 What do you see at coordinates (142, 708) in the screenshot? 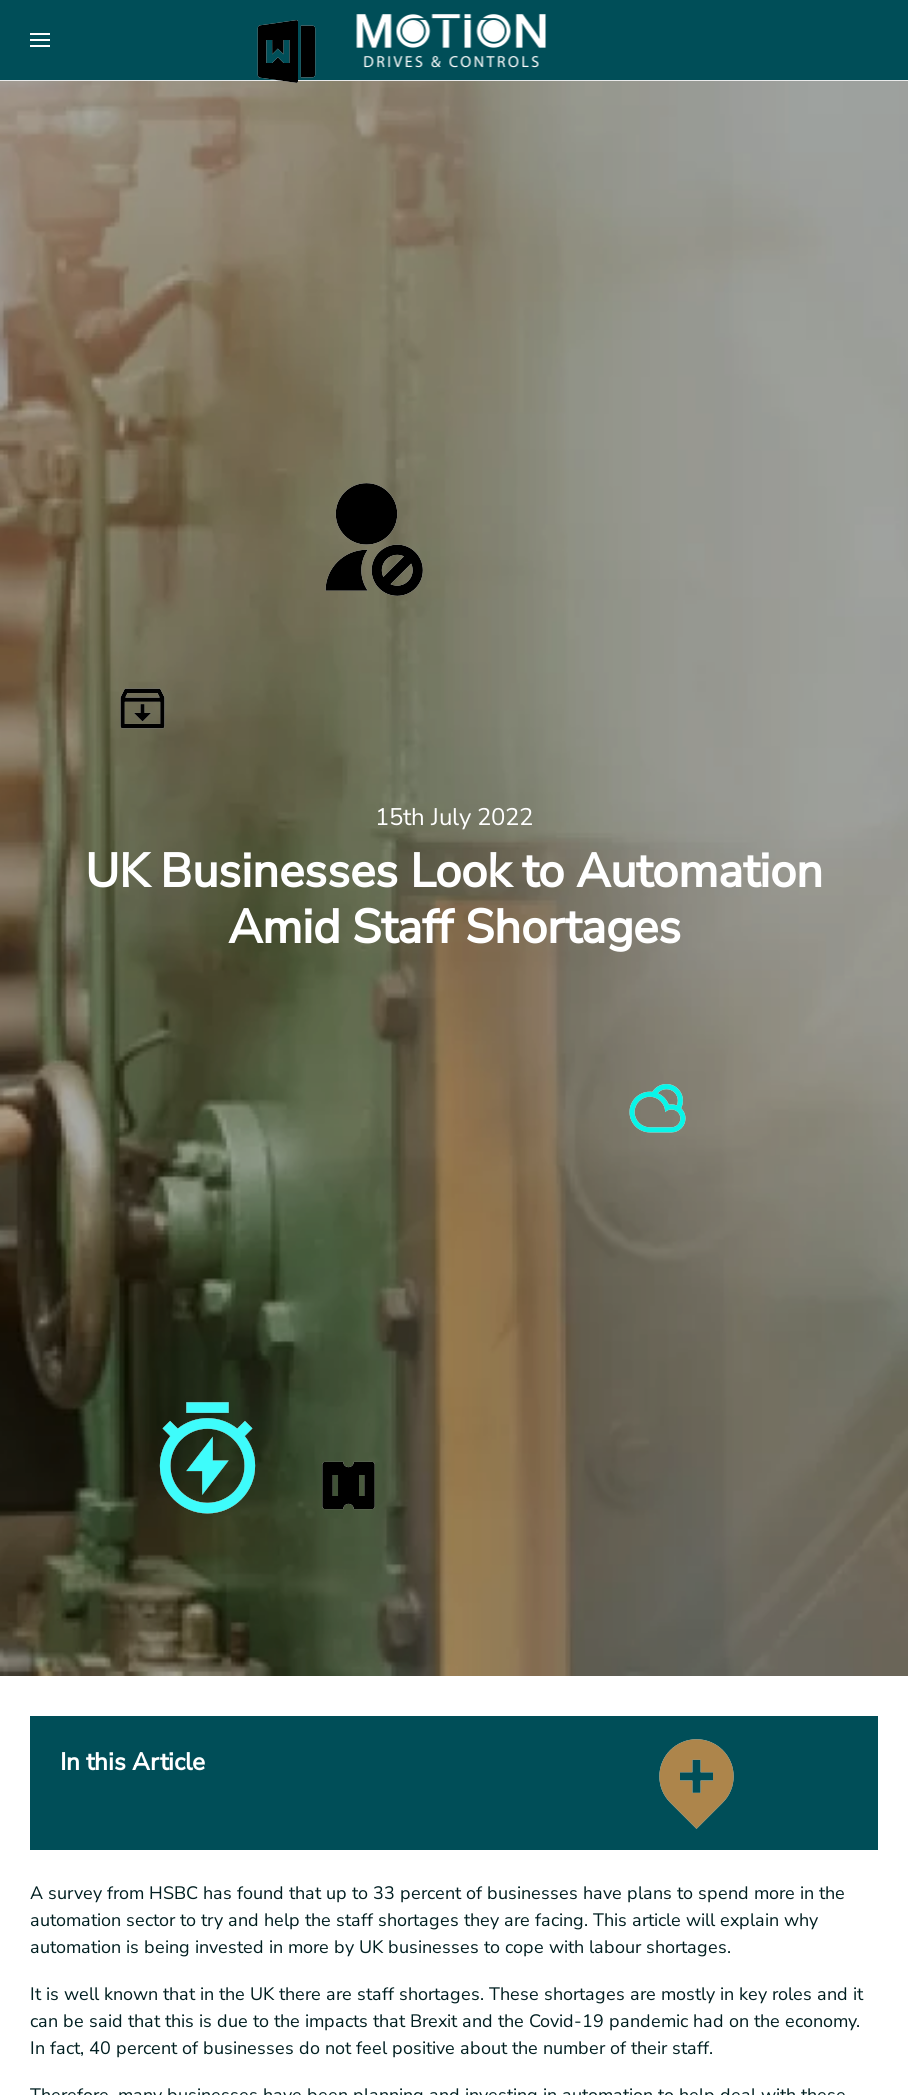
I see `archive selected messages to inbox storage` at bounding box center [142, 708].